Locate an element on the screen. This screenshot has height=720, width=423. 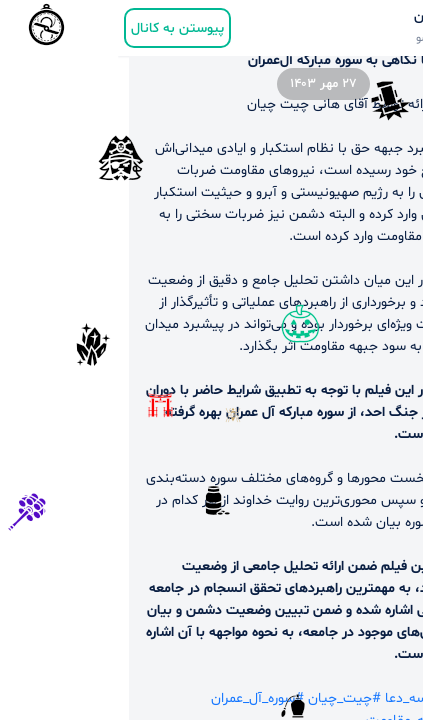
view collected minerals or crystals is located at coordinates (93, 344).